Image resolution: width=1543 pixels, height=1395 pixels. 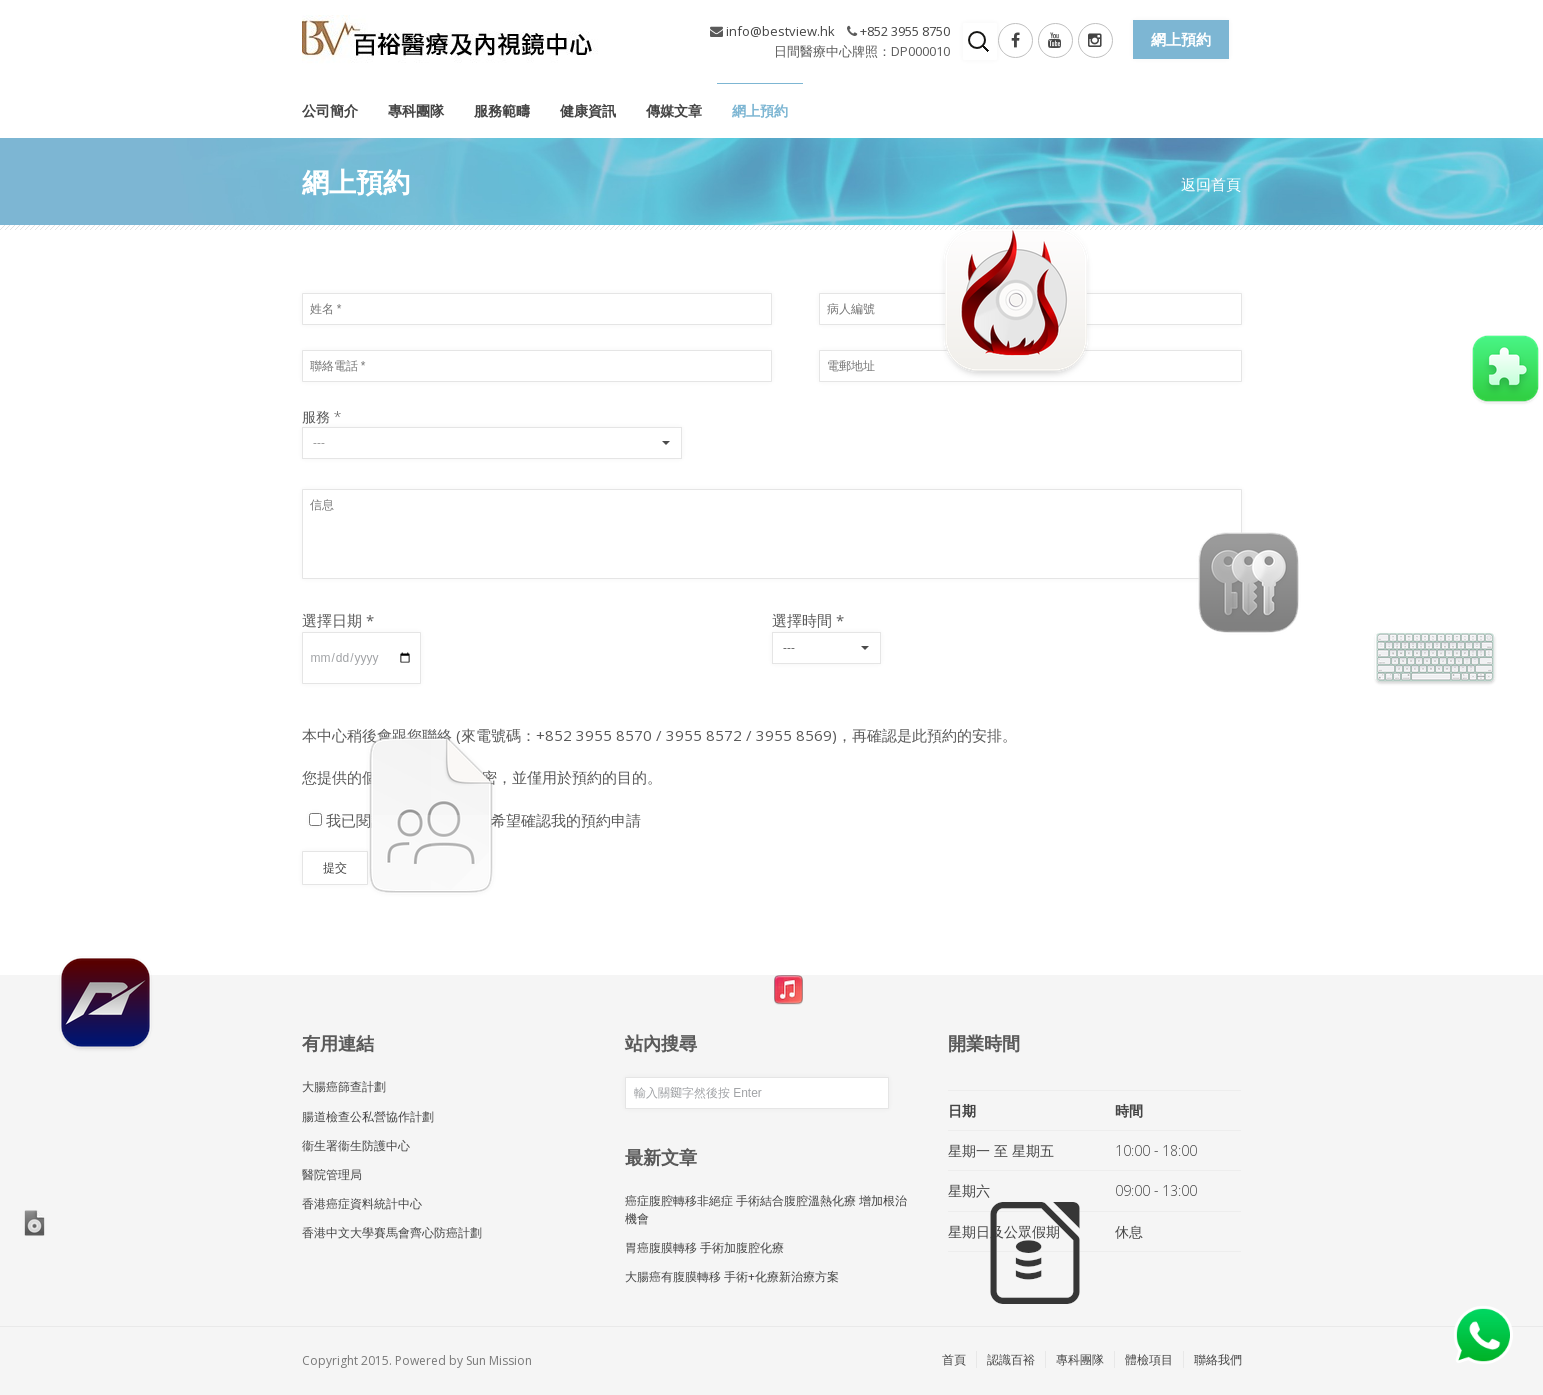 I want to click on open browser extensions manager, so click(x=1505, y=368).